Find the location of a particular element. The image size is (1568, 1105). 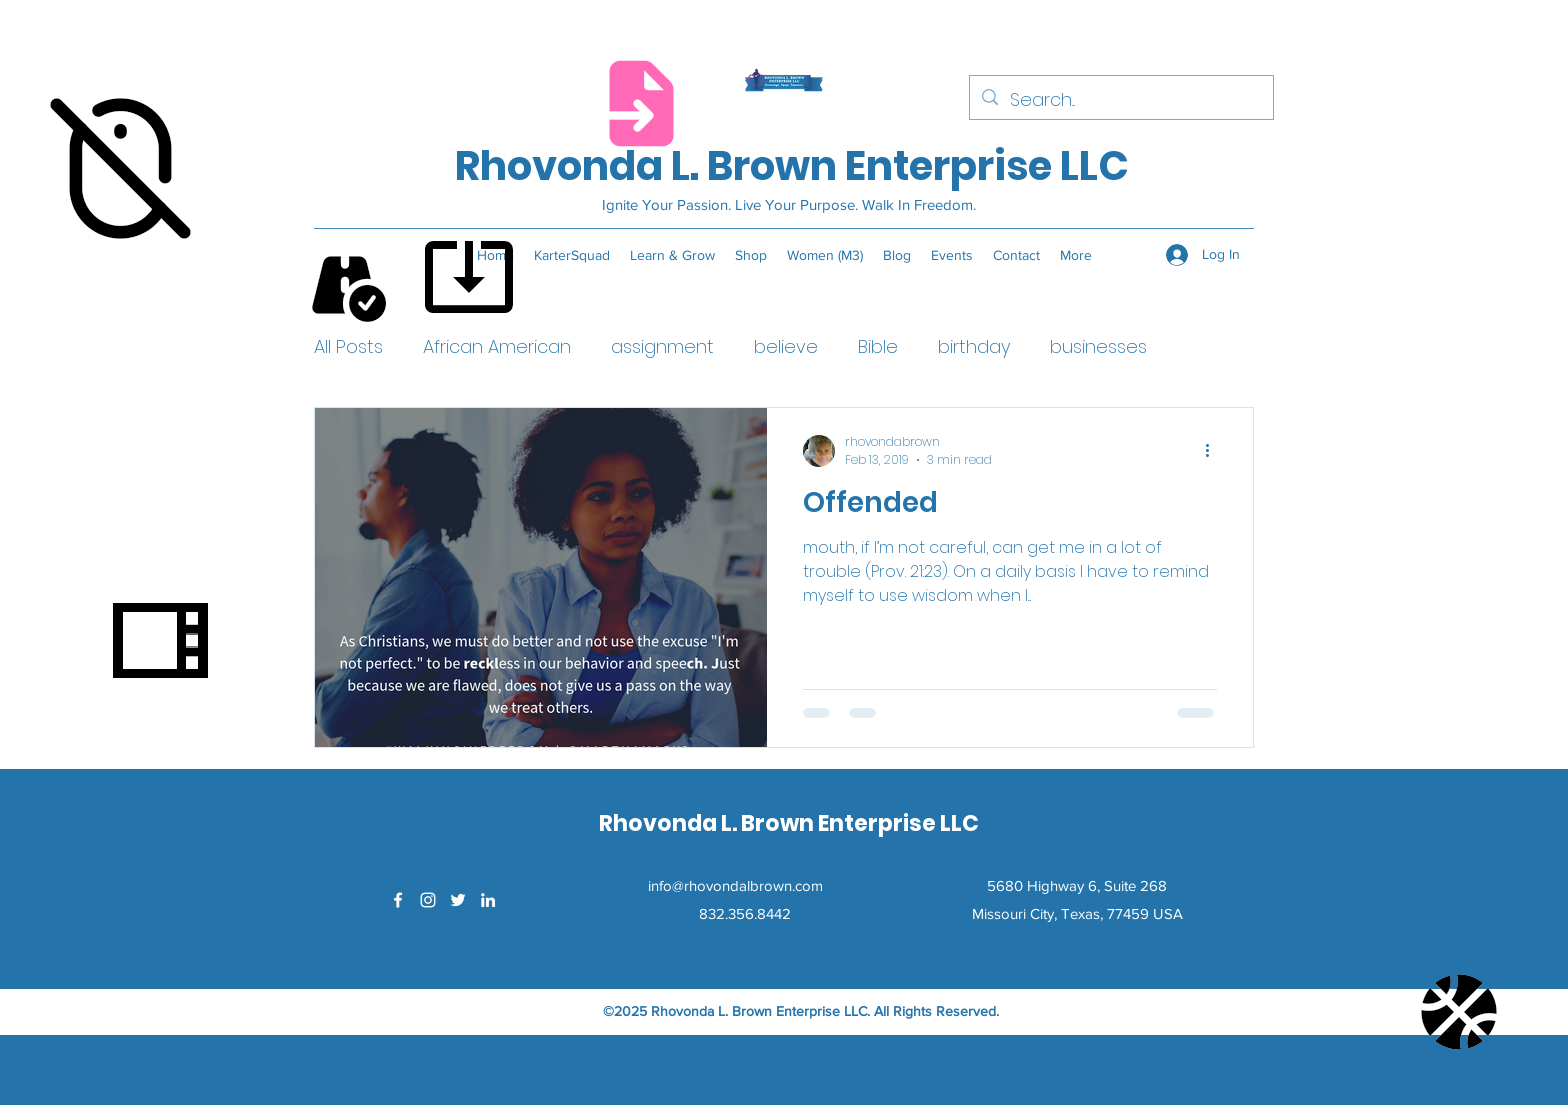

route or destination confirmed is located at coordinates (345, 285).